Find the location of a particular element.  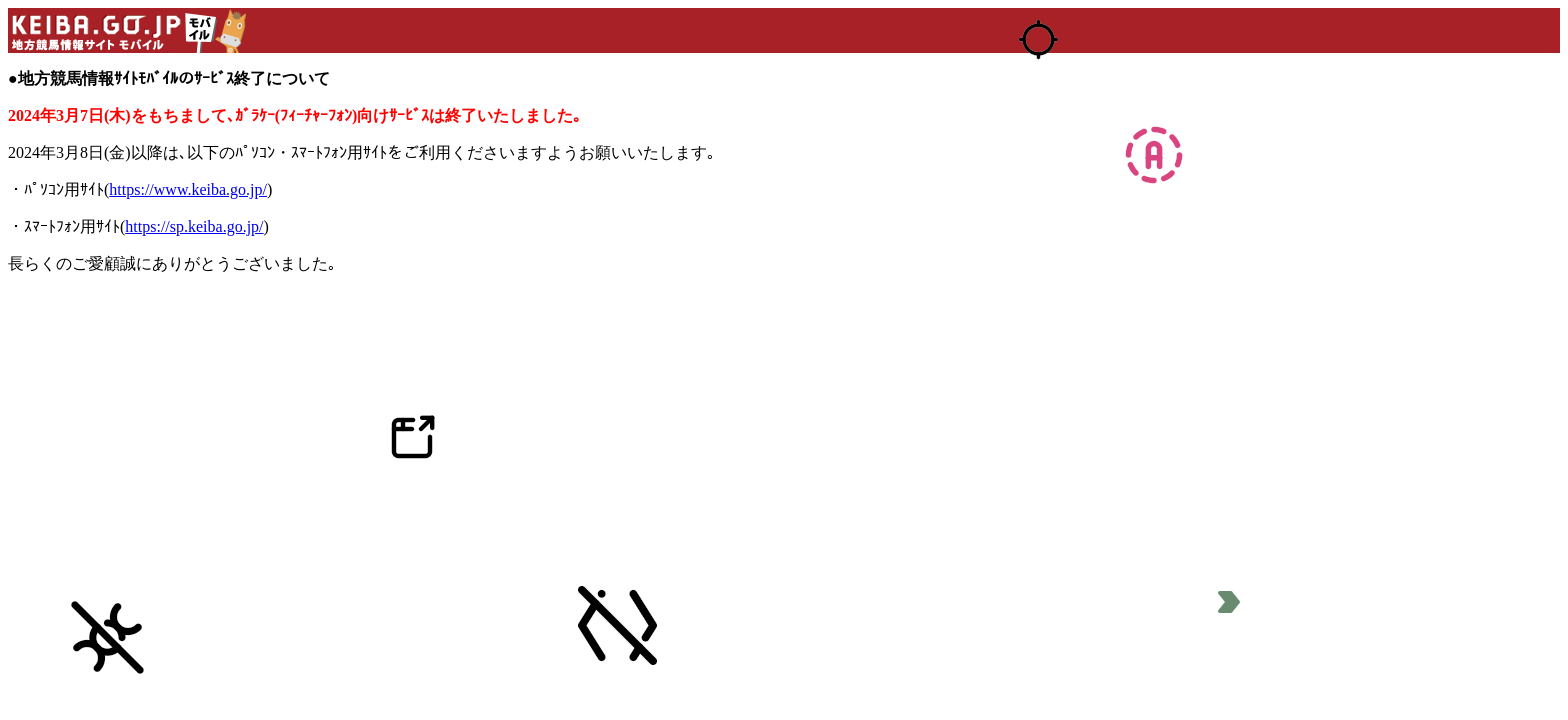

GPS signal not yet acquired is located at coordinates (1038, 39).